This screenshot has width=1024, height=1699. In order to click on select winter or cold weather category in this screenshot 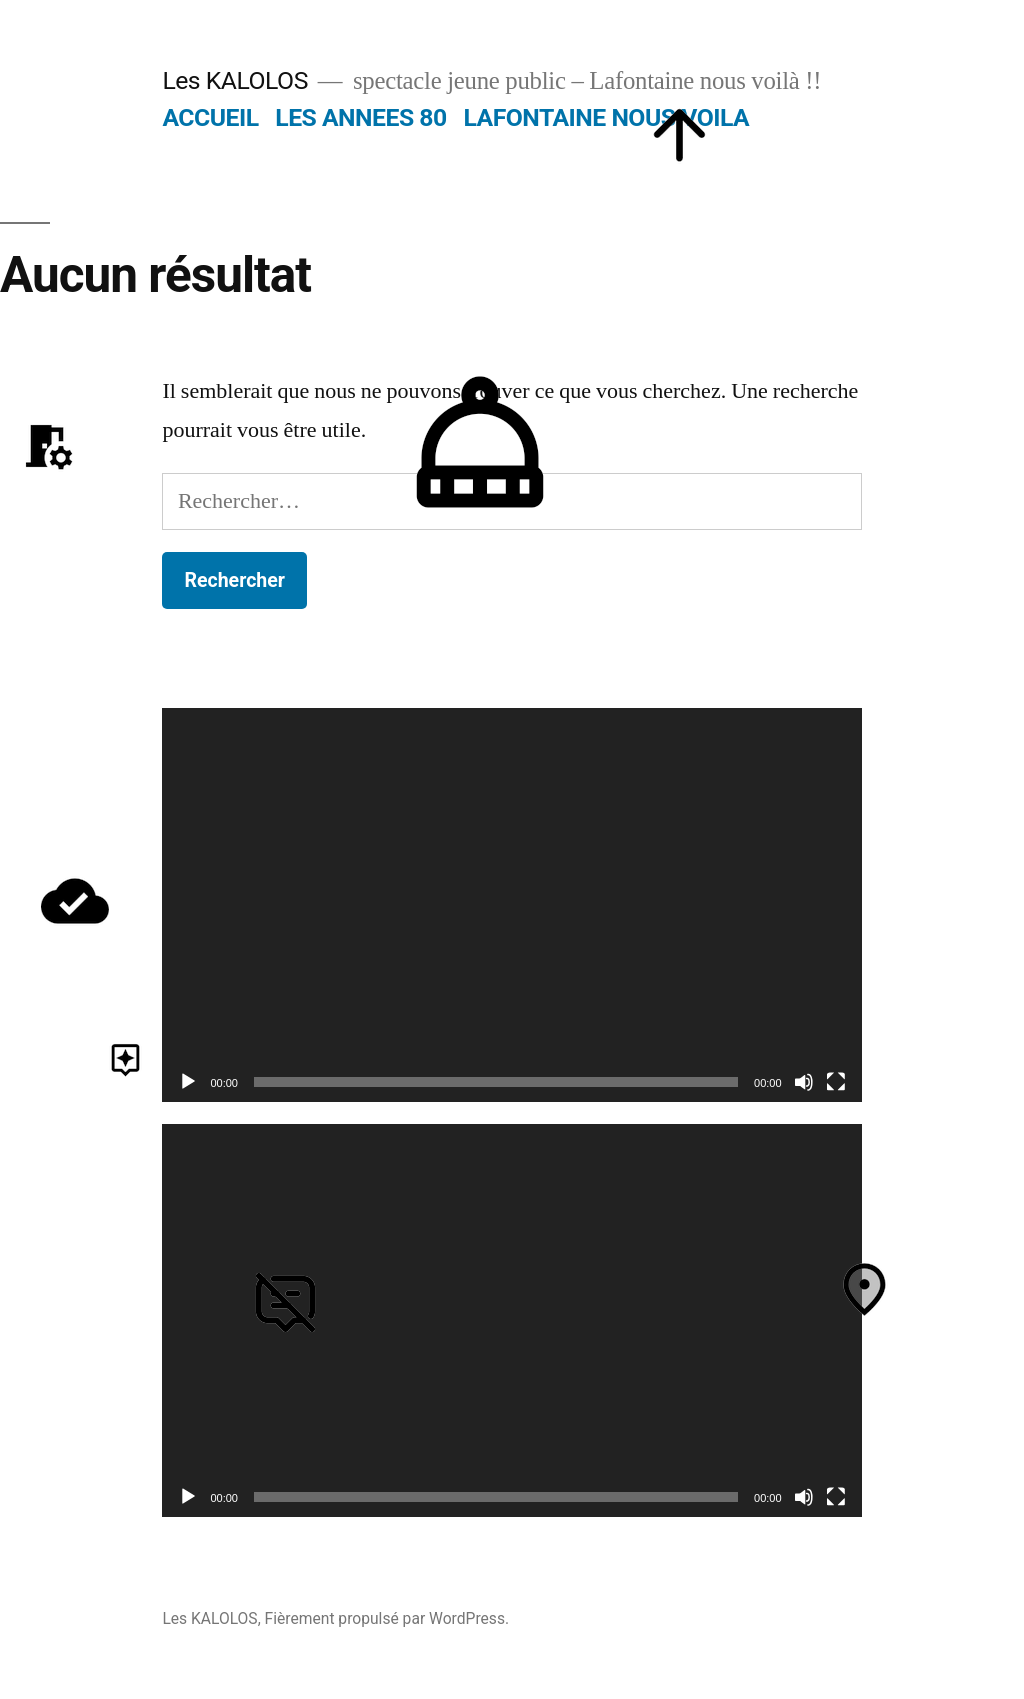, I will do `click(480, 449)`.